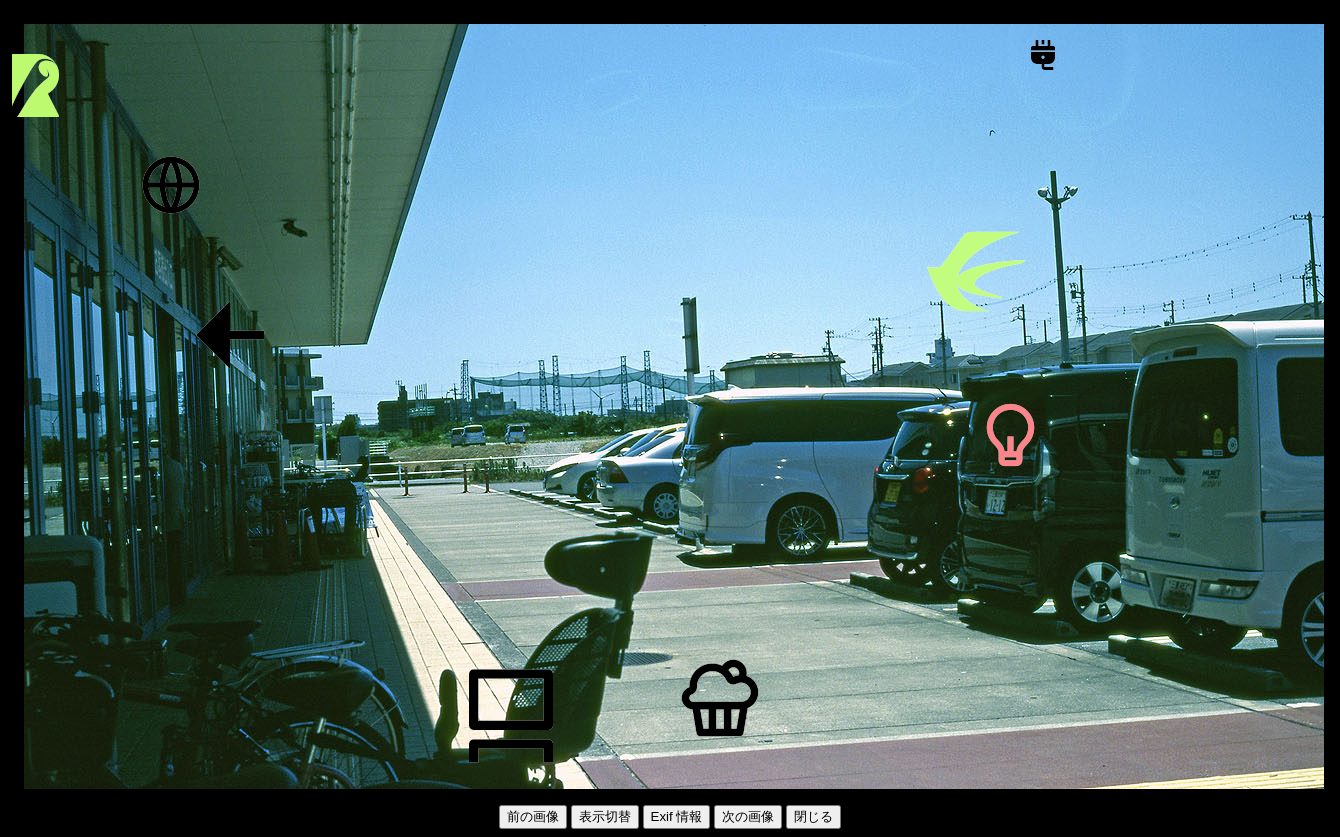 This screenshot has height=837, width=1340. Describe the element at coordinates (35, 85) in the screenshot. I see `Rollup.js logo` at that location.